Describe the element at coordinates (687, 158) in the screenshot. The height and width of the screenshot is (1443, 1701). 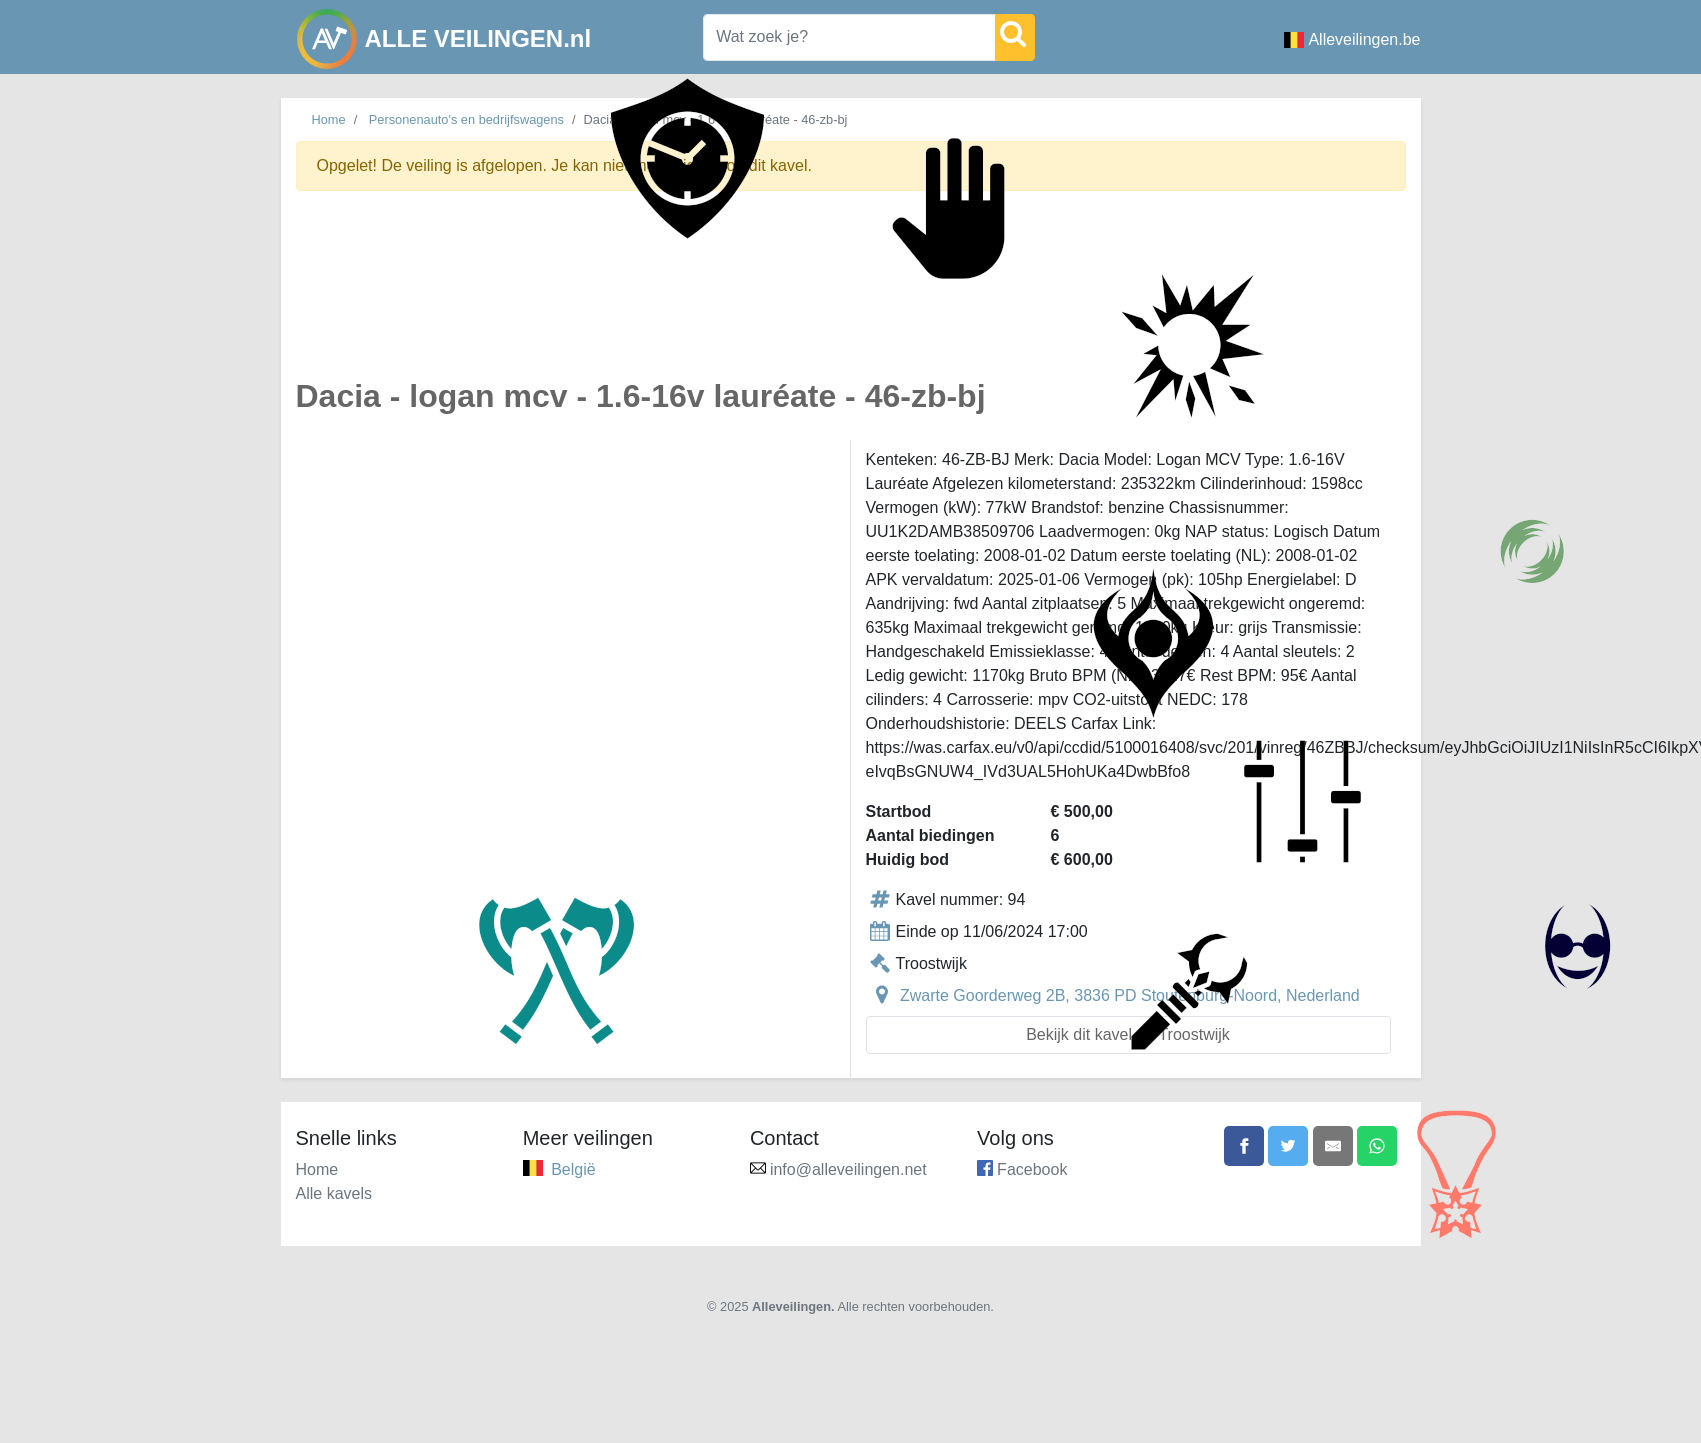
I see `activate temporary protection or defense` at that location.